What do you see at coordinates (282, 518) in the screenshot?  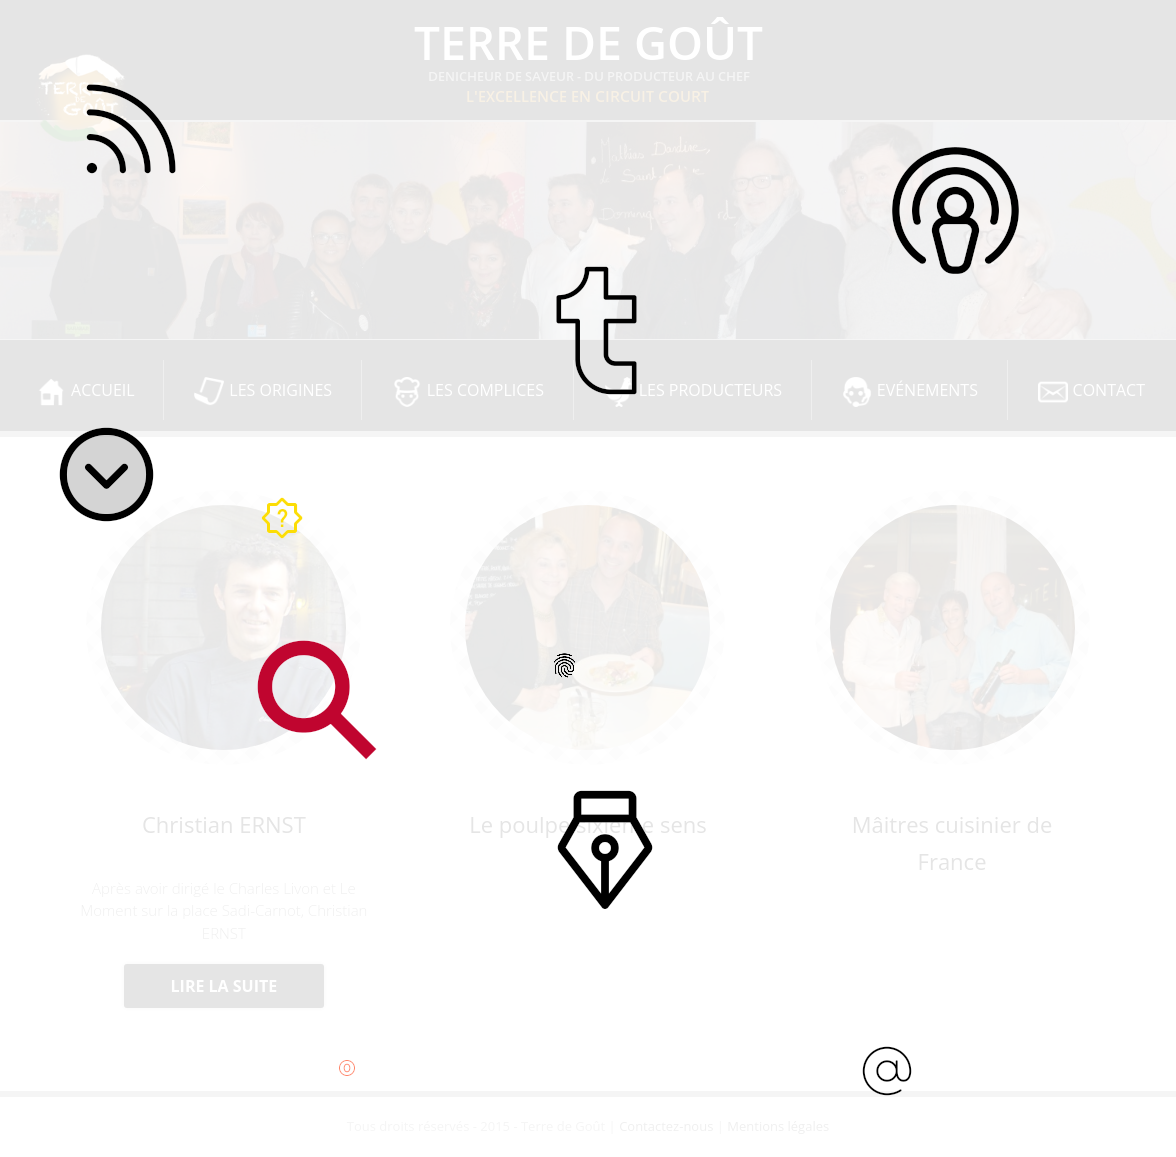 I see `indicates unverified or unknown status` at bounding box center [282, 518].